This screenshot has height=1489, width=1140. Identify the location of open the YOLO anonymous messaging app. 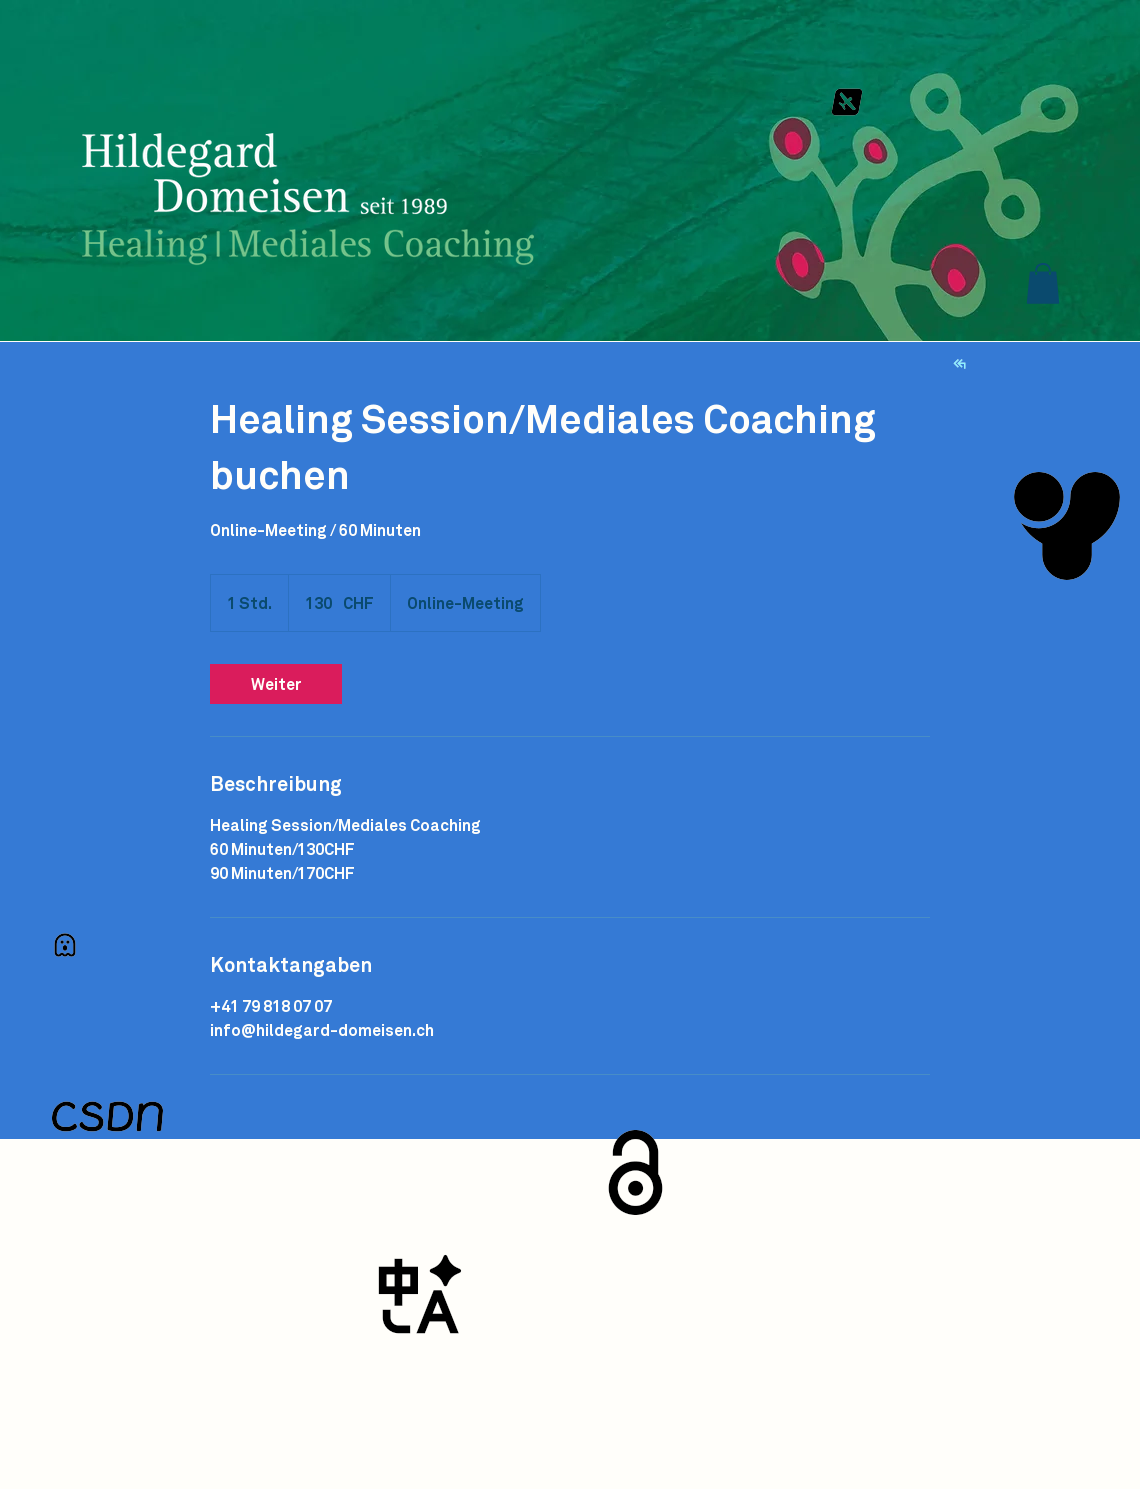
(1067, 526).